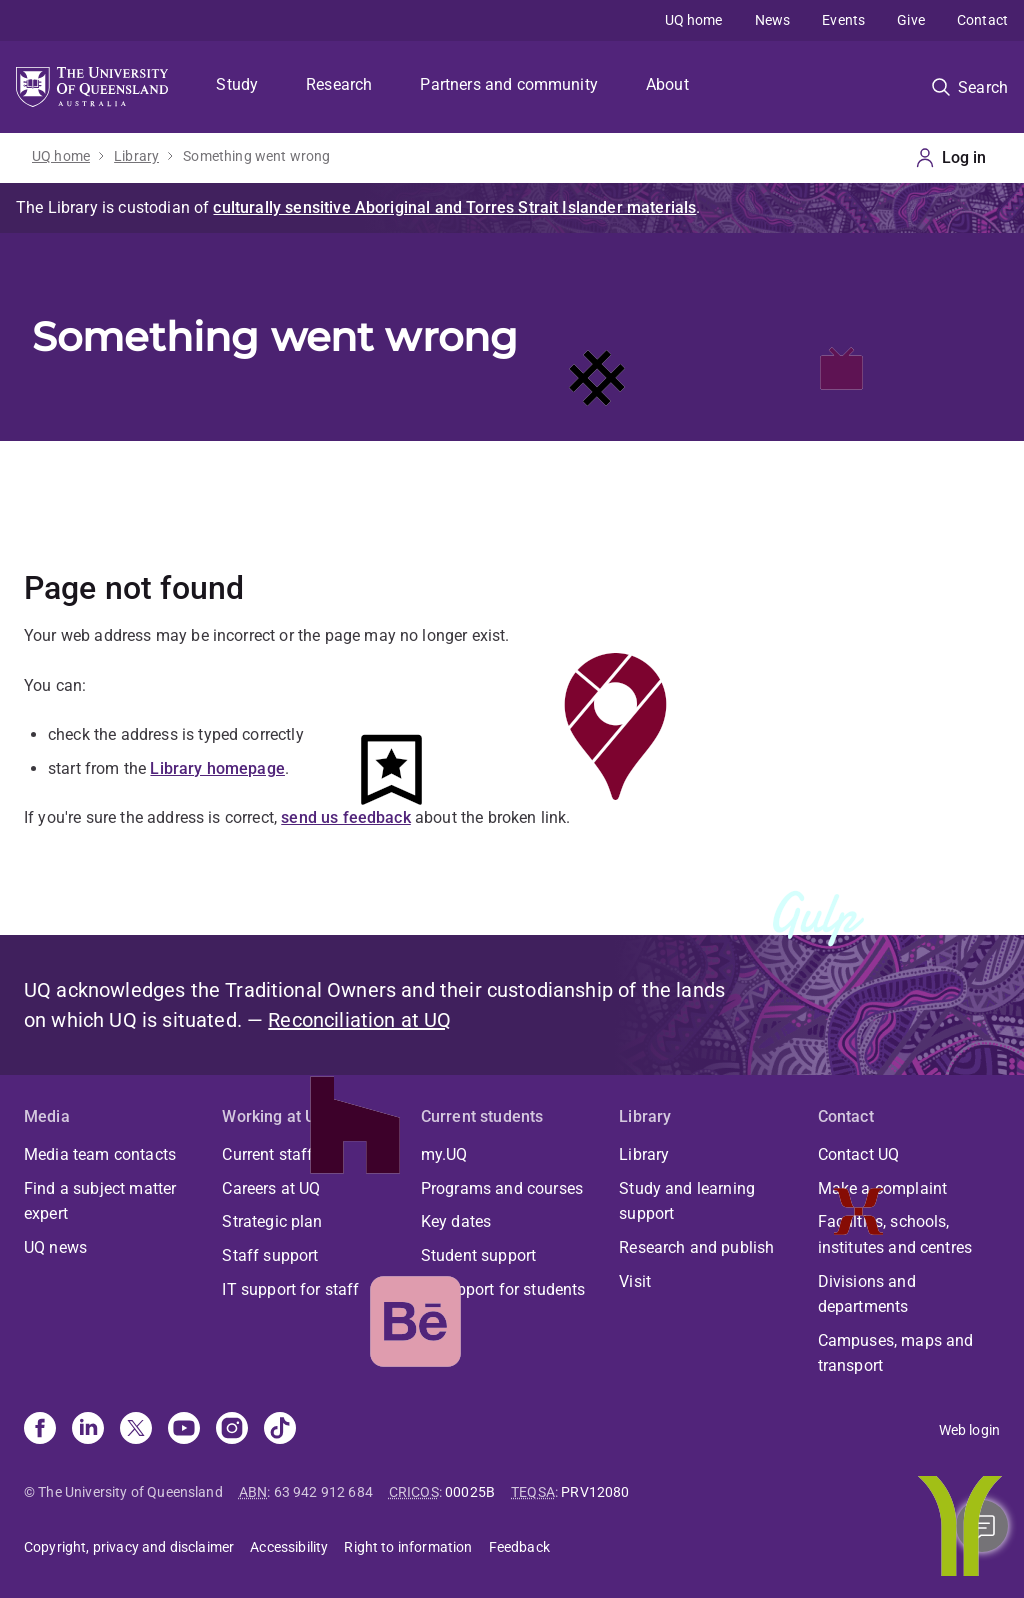 The image size is (1024, 1598). Describe the element at coordinates (841, 370) in the screenshot. I see `open tv or video streaming app` at that location.